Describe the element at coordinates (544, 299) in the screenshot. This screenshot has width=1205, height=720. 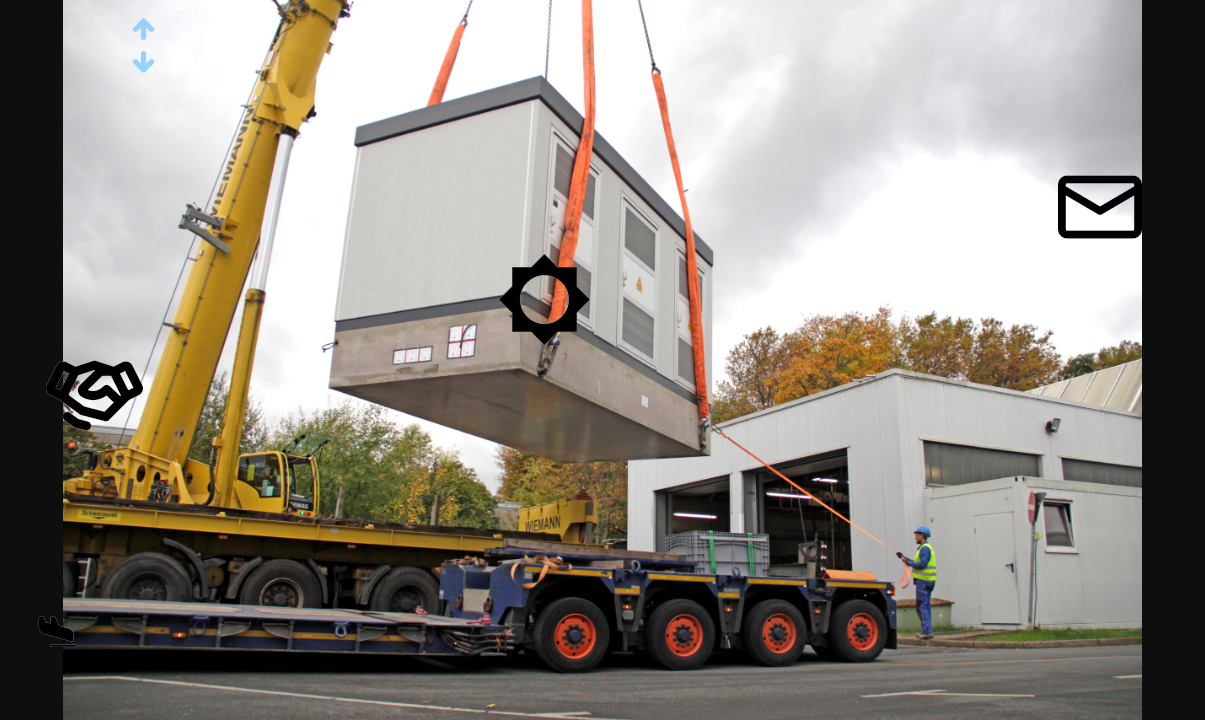
I see `adjust screen brightness to a lower setting` at that location.